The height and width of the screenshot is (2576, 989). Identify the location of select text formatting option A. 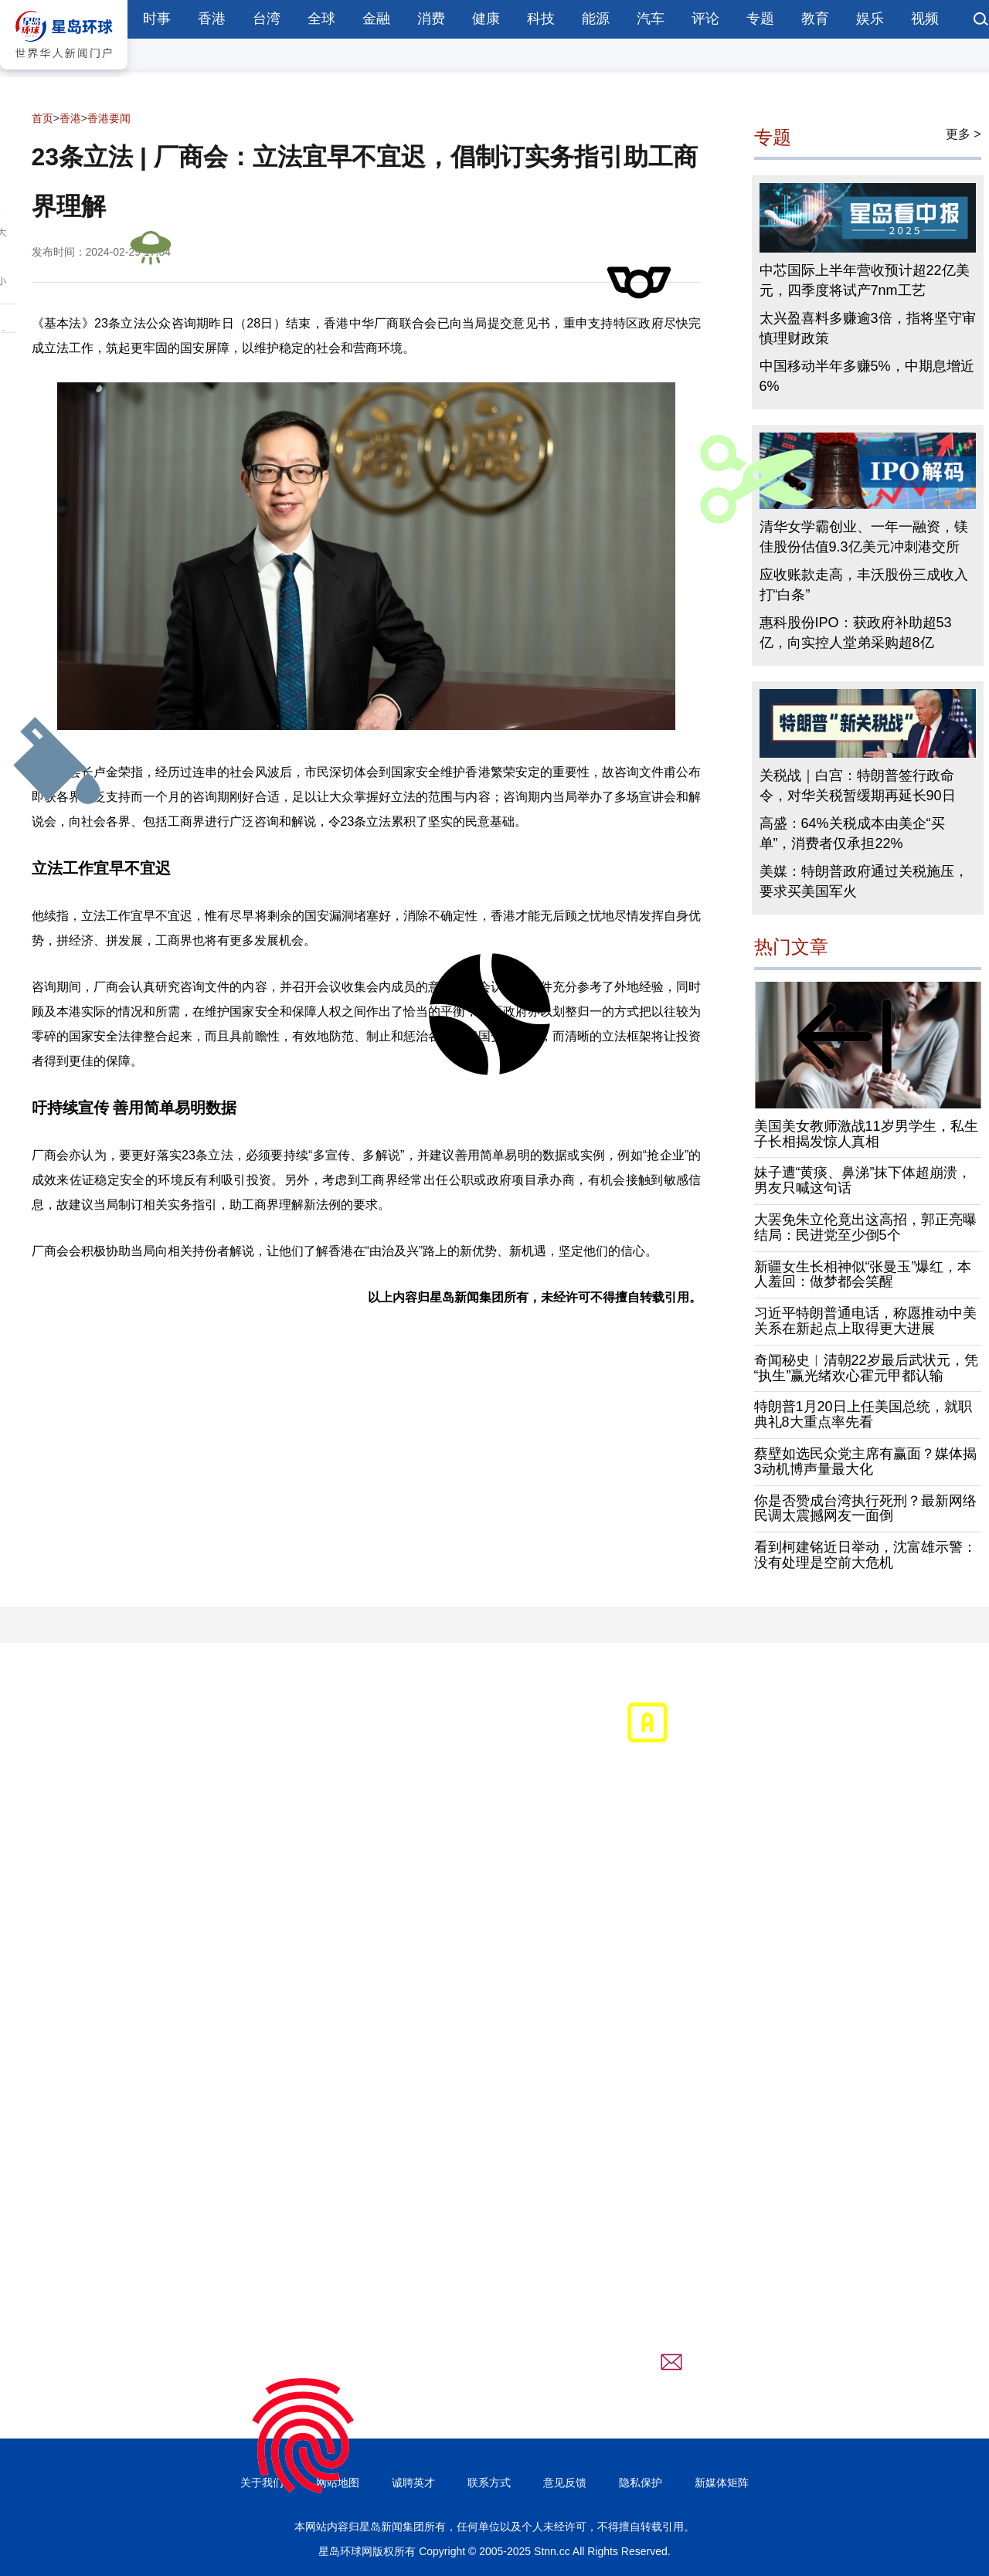
(647, 1722).